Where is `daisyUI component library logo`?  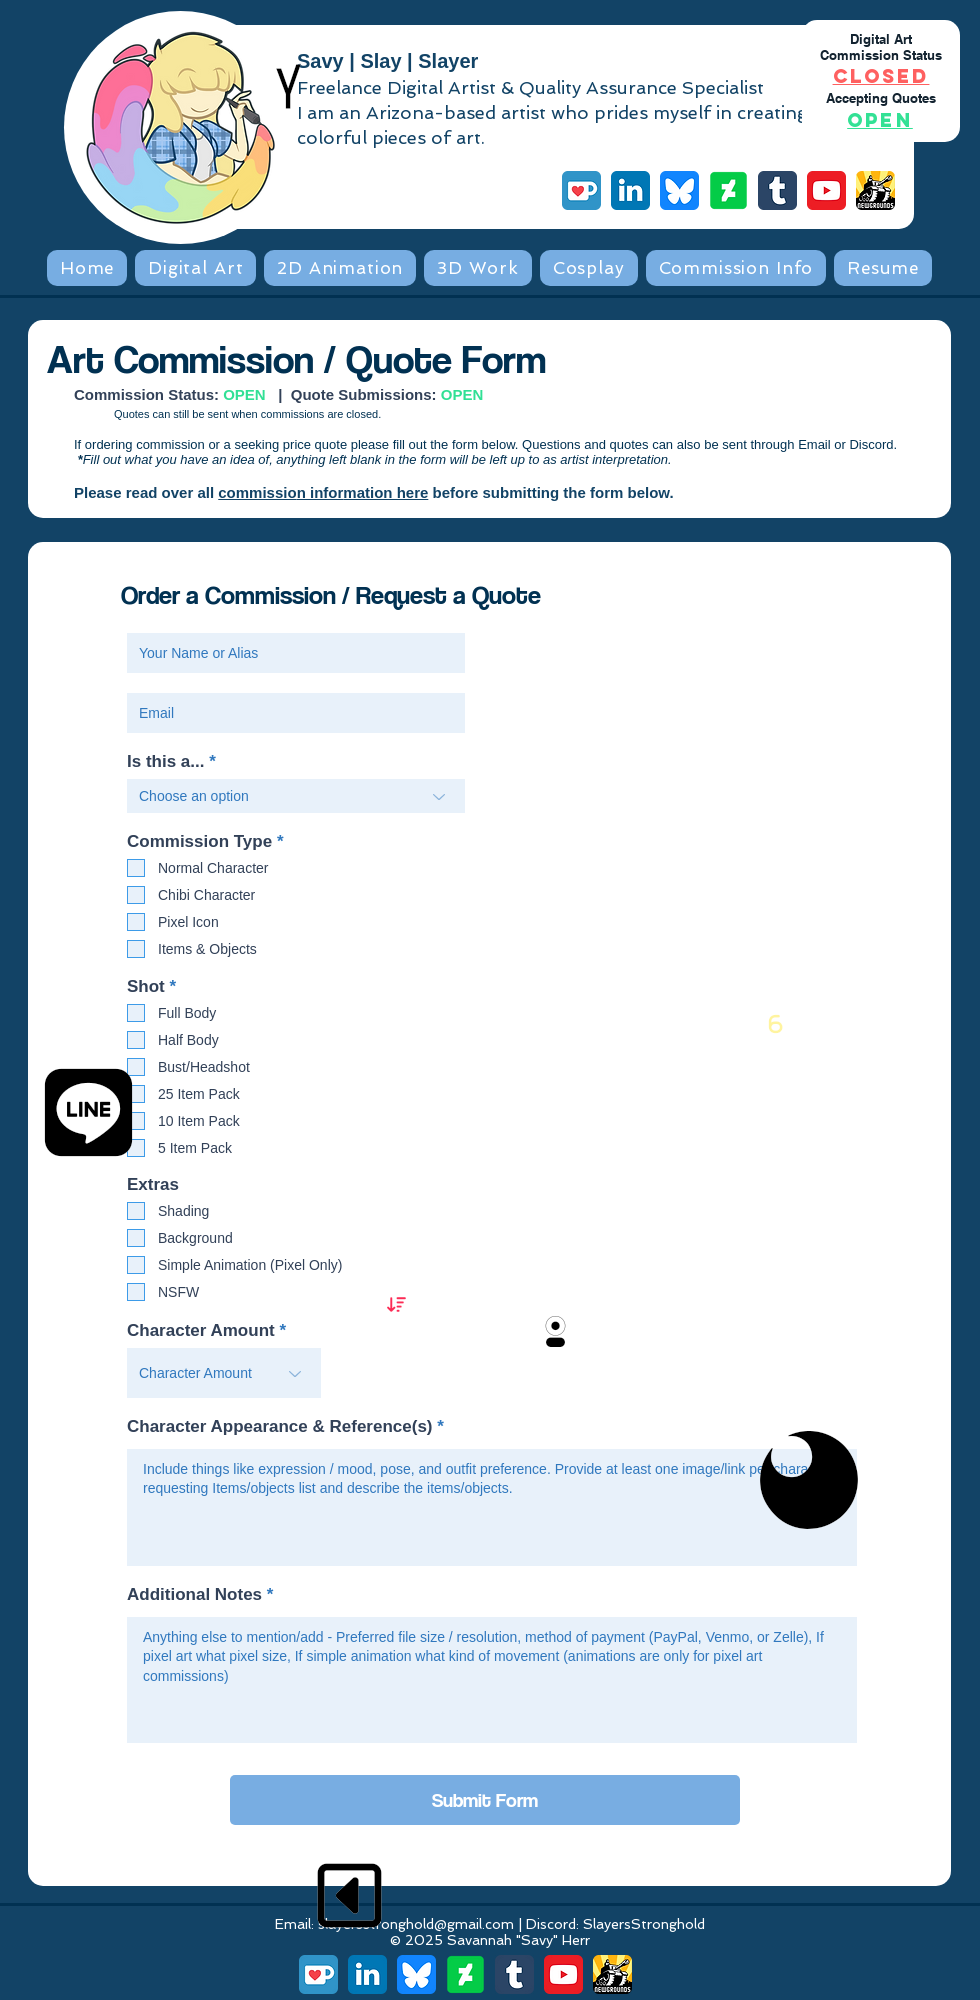 daisyUI component library logo is located at coordinates (555, 1331).